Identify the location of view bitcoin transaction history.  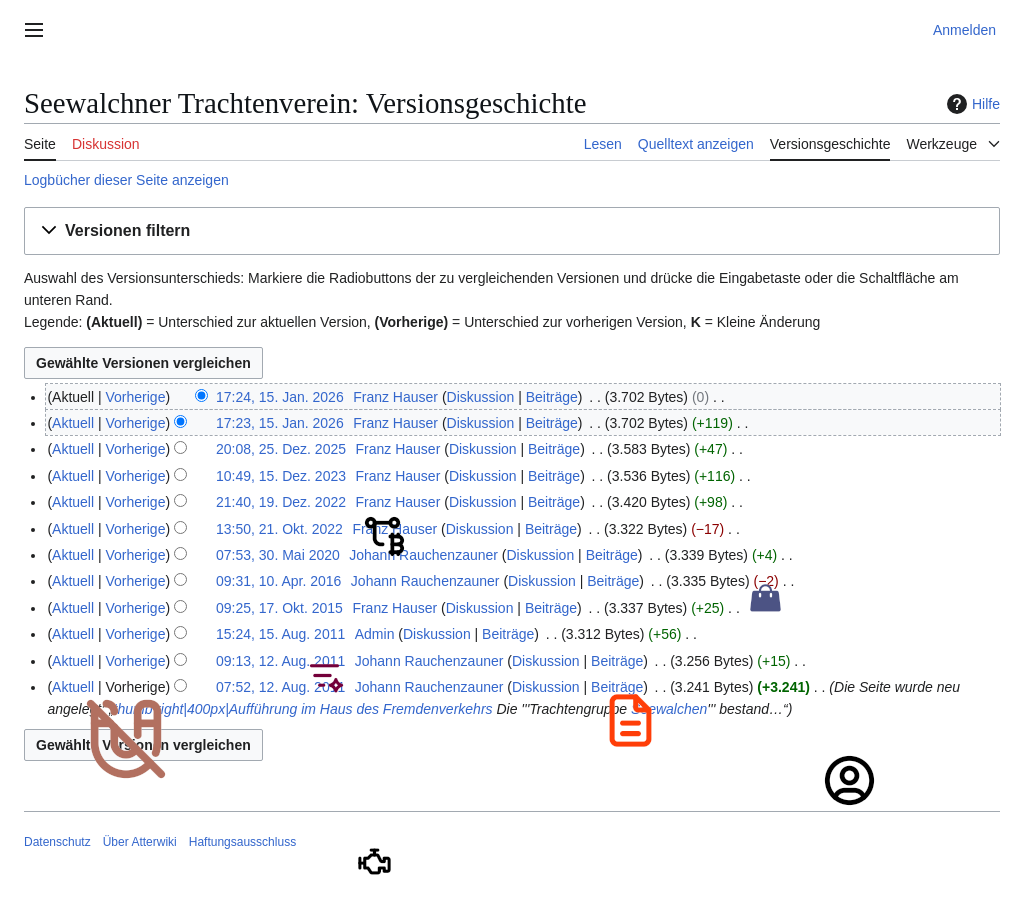
(384, 536).